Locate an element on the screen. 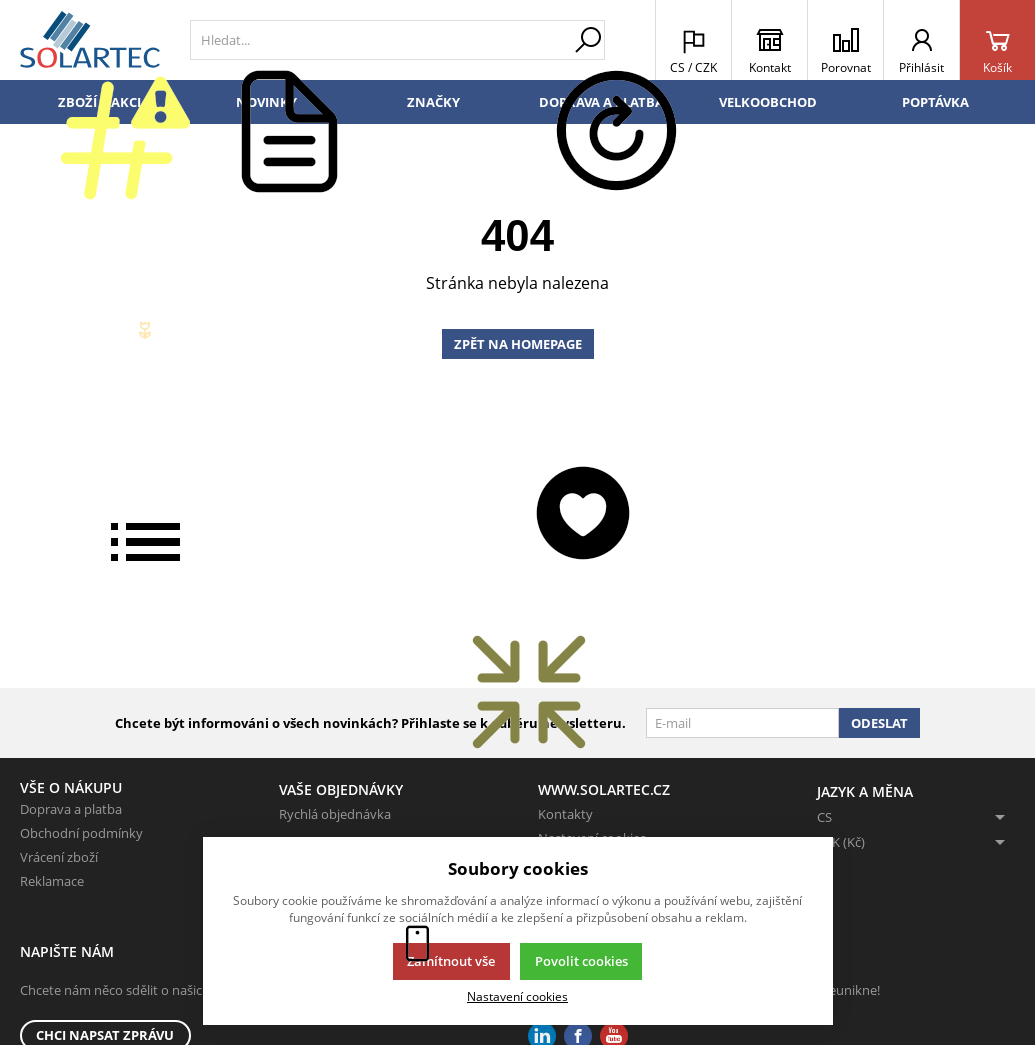 This screenshot has width=1035, height=1045. add to favorites is located at coordinates (583, 513).